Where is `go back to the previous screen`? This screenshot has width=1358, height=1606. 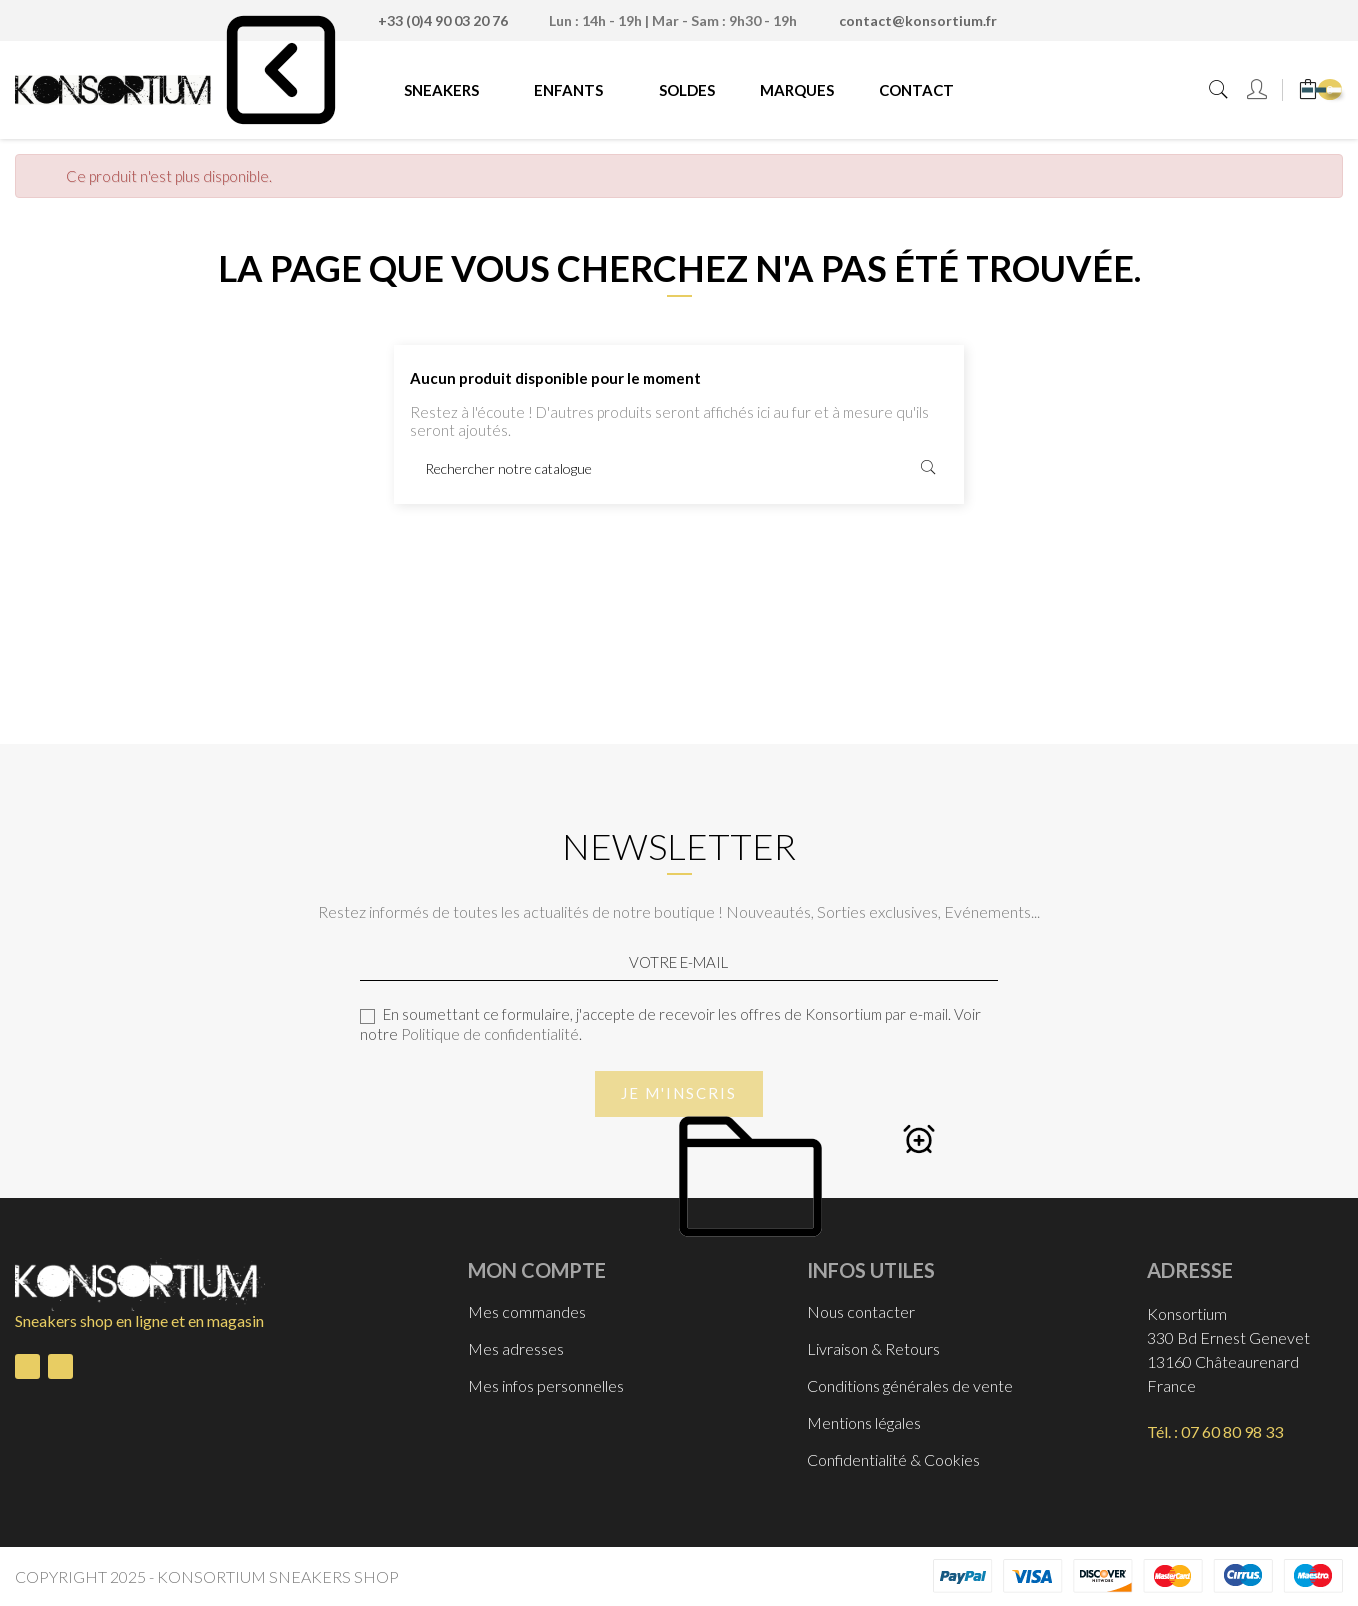
go back to the previous screen is located at coordinates (281, 70).